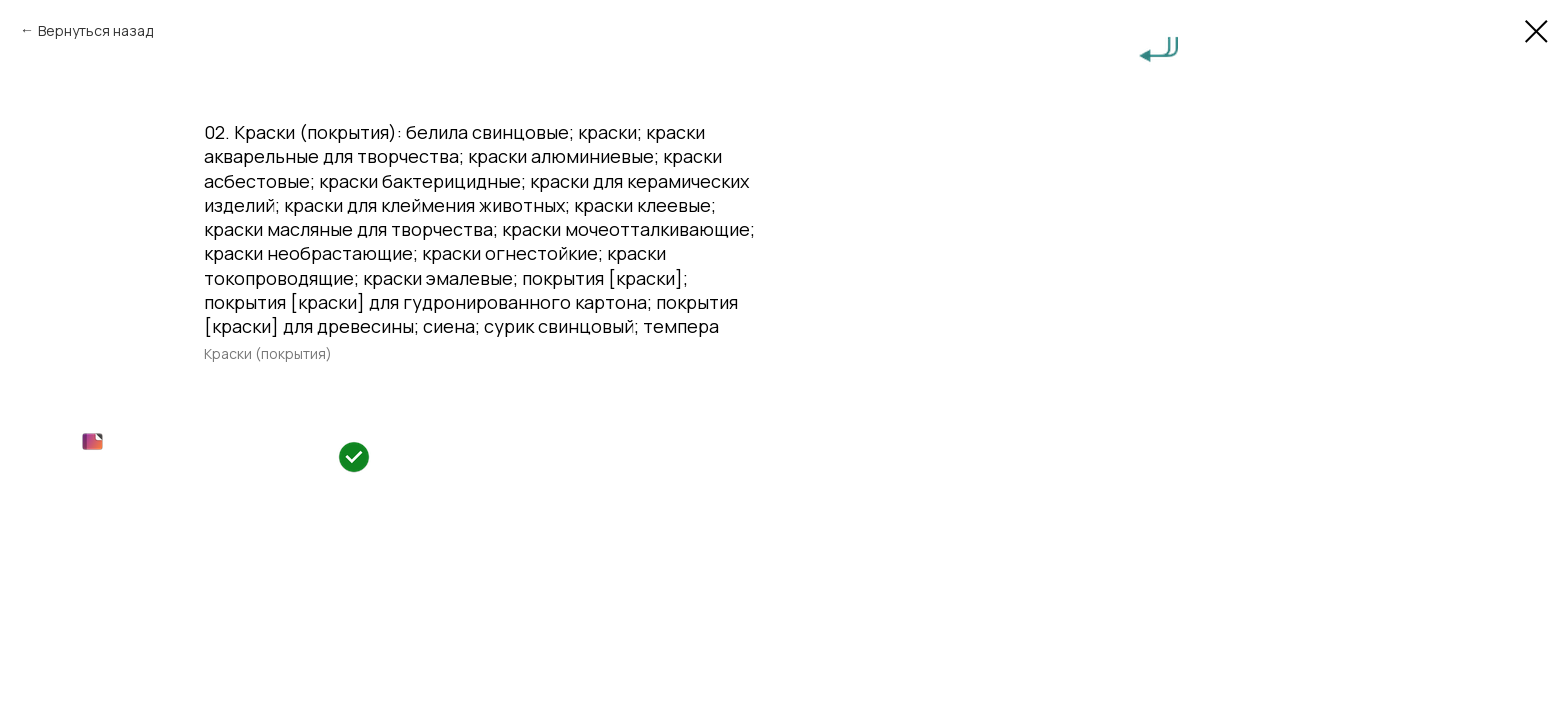 Image resolution: width=1568 pixels, height=720 pixels. Describe the element at coordinates (354, 457) in the screenshot. I see `mark item as complete or approved` at that location.